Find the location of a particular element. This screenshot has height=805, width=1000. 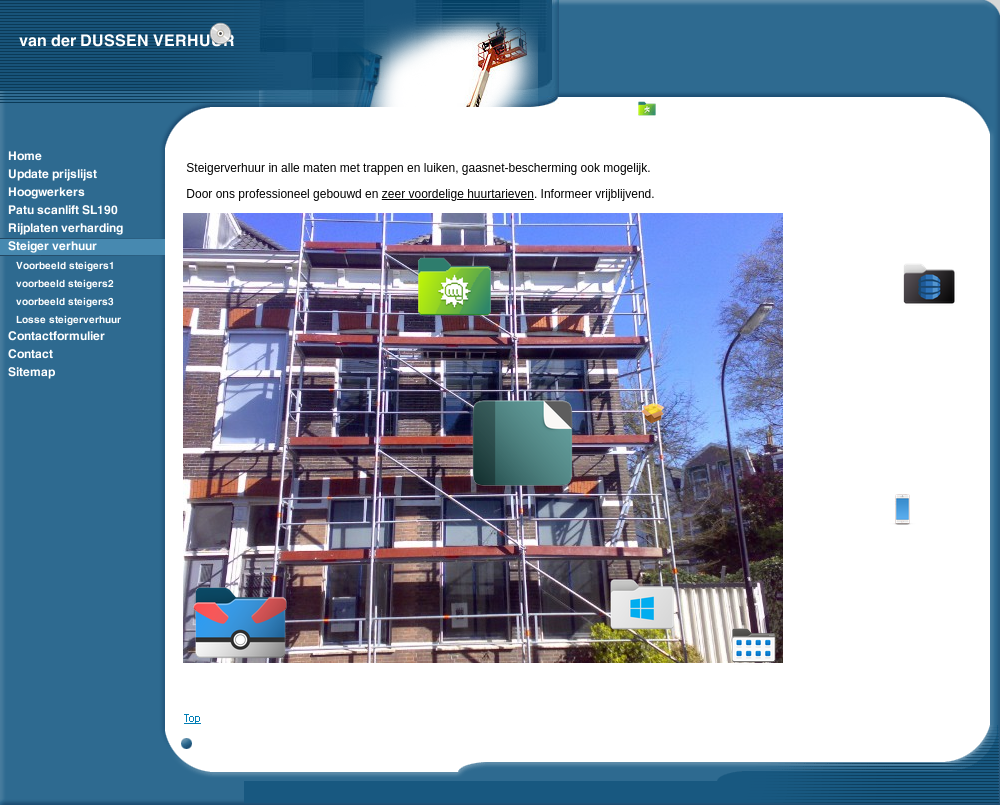

open dynamodb database files folder is located at coordinates (929, 285).